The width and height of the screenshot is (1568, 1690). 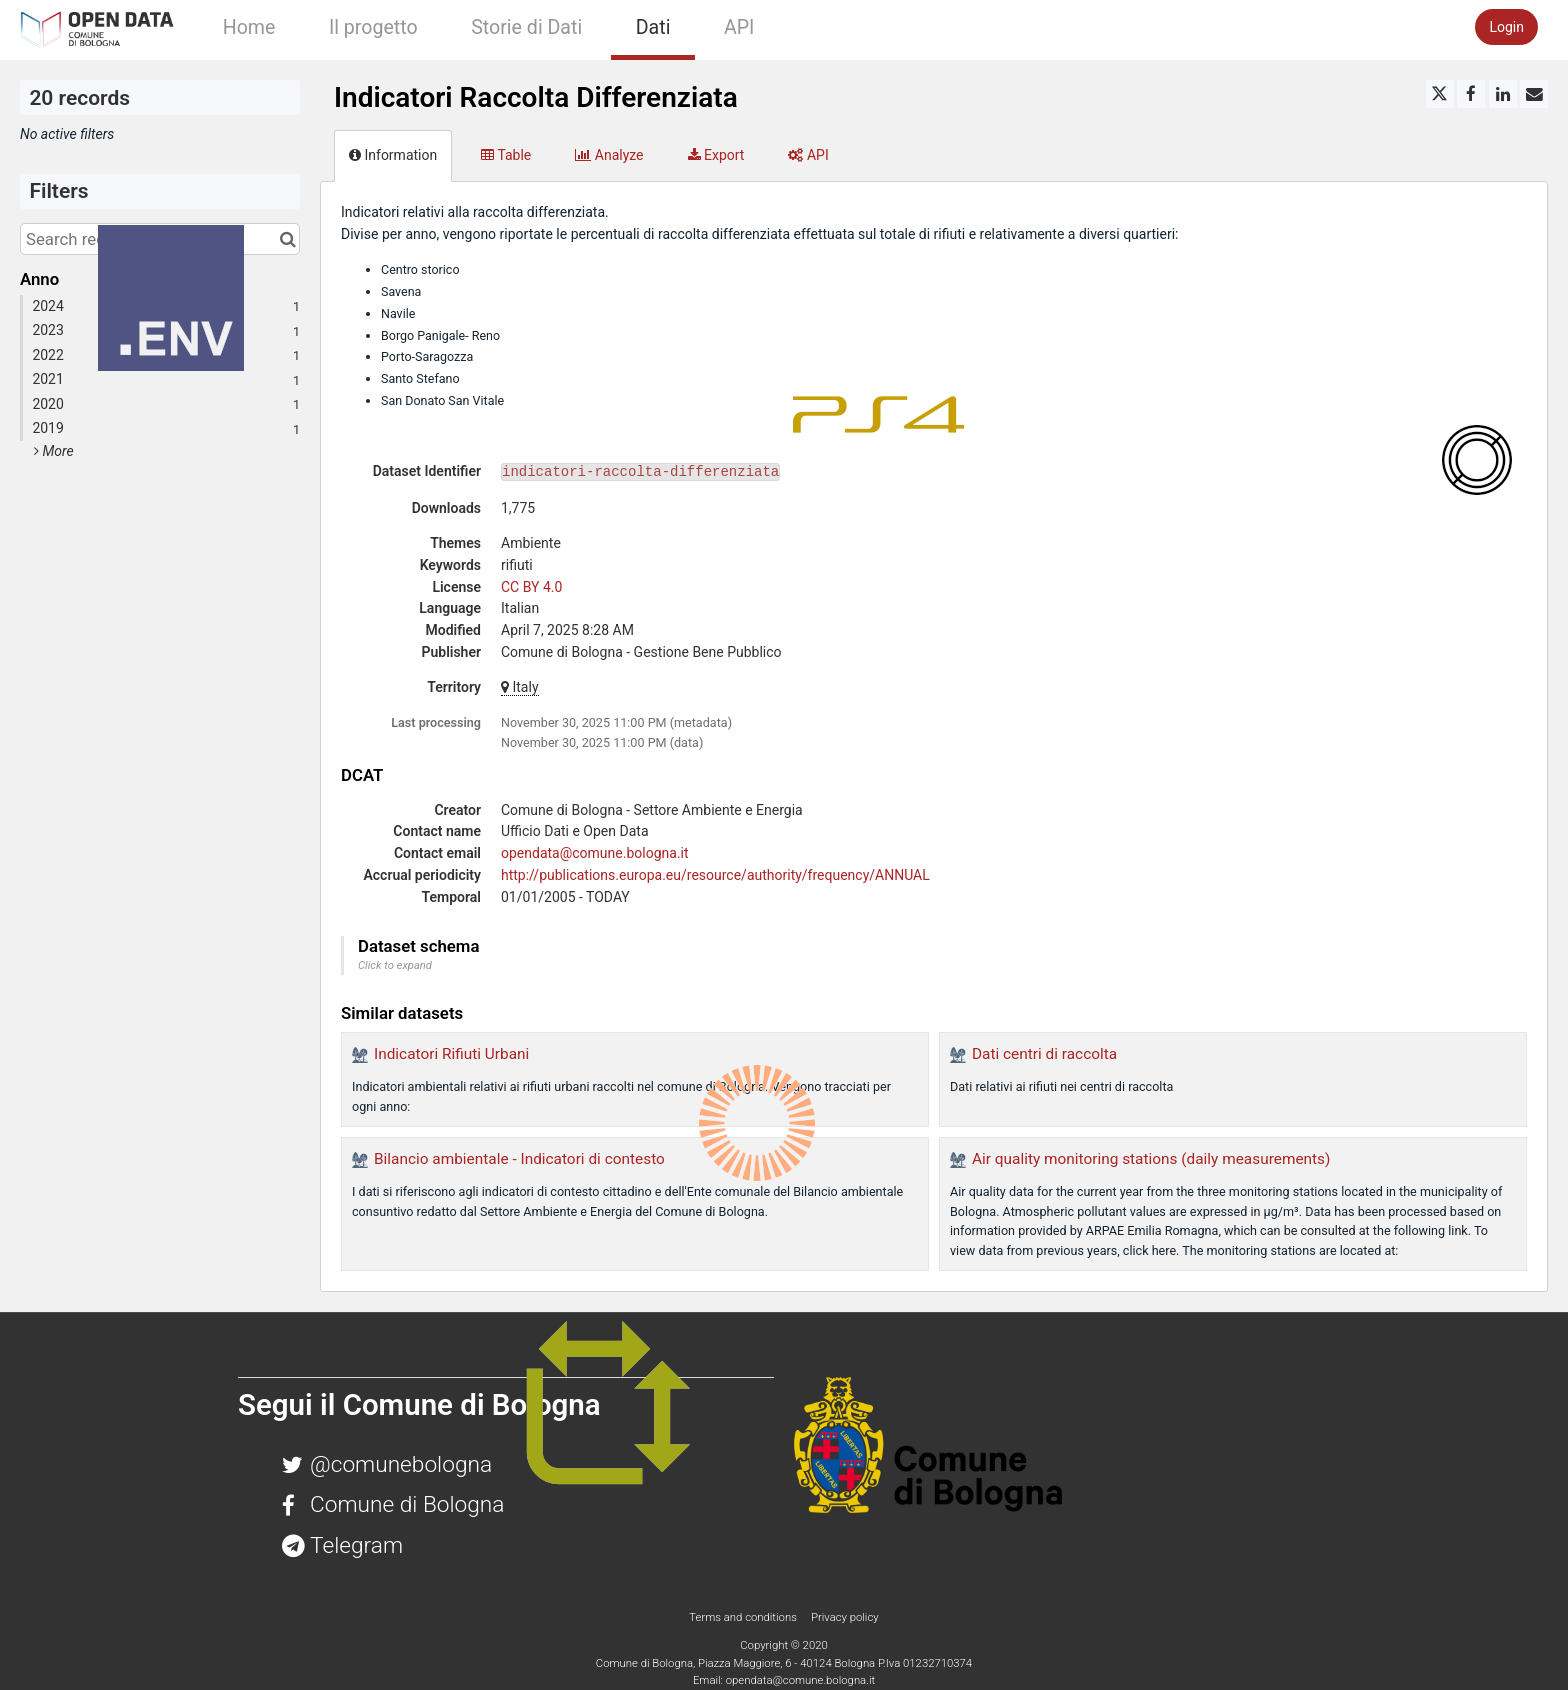 I want to click on dotenv environment configuration tool logo, so click(x=171, y=298).